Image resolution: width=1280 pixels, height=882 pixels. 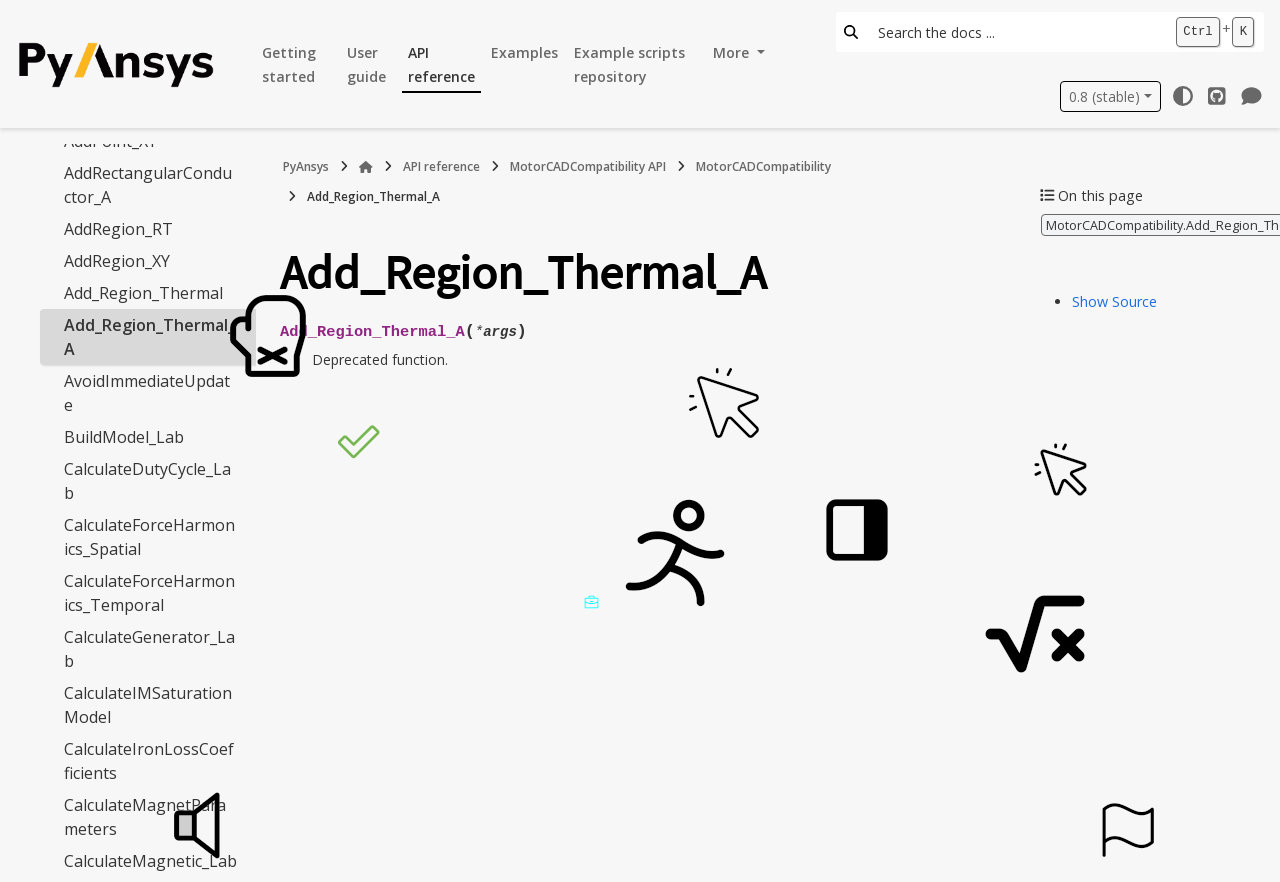 I want to click on access mathematical or scientific calculator functions, so click(x=1035, y=634).